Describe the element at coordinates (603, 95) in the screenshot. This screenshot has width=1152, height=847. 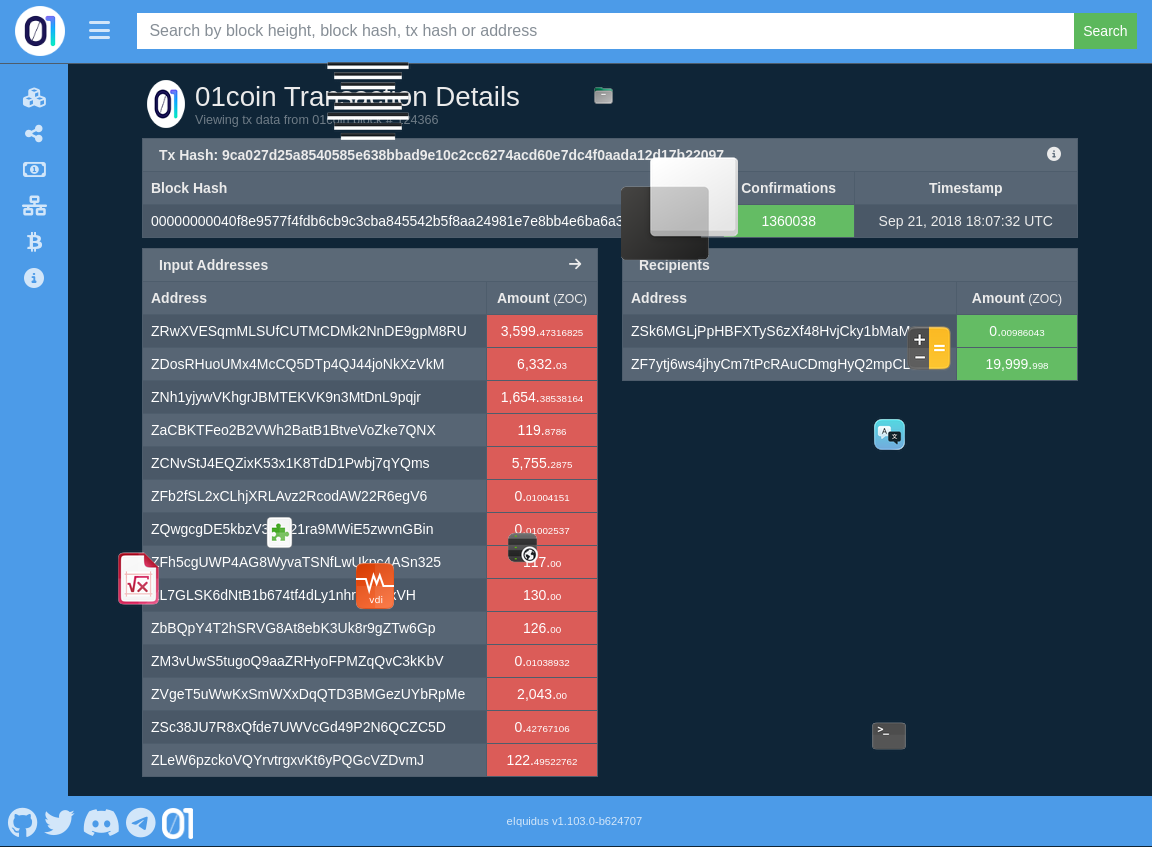
I see `open the file manager` at that location.